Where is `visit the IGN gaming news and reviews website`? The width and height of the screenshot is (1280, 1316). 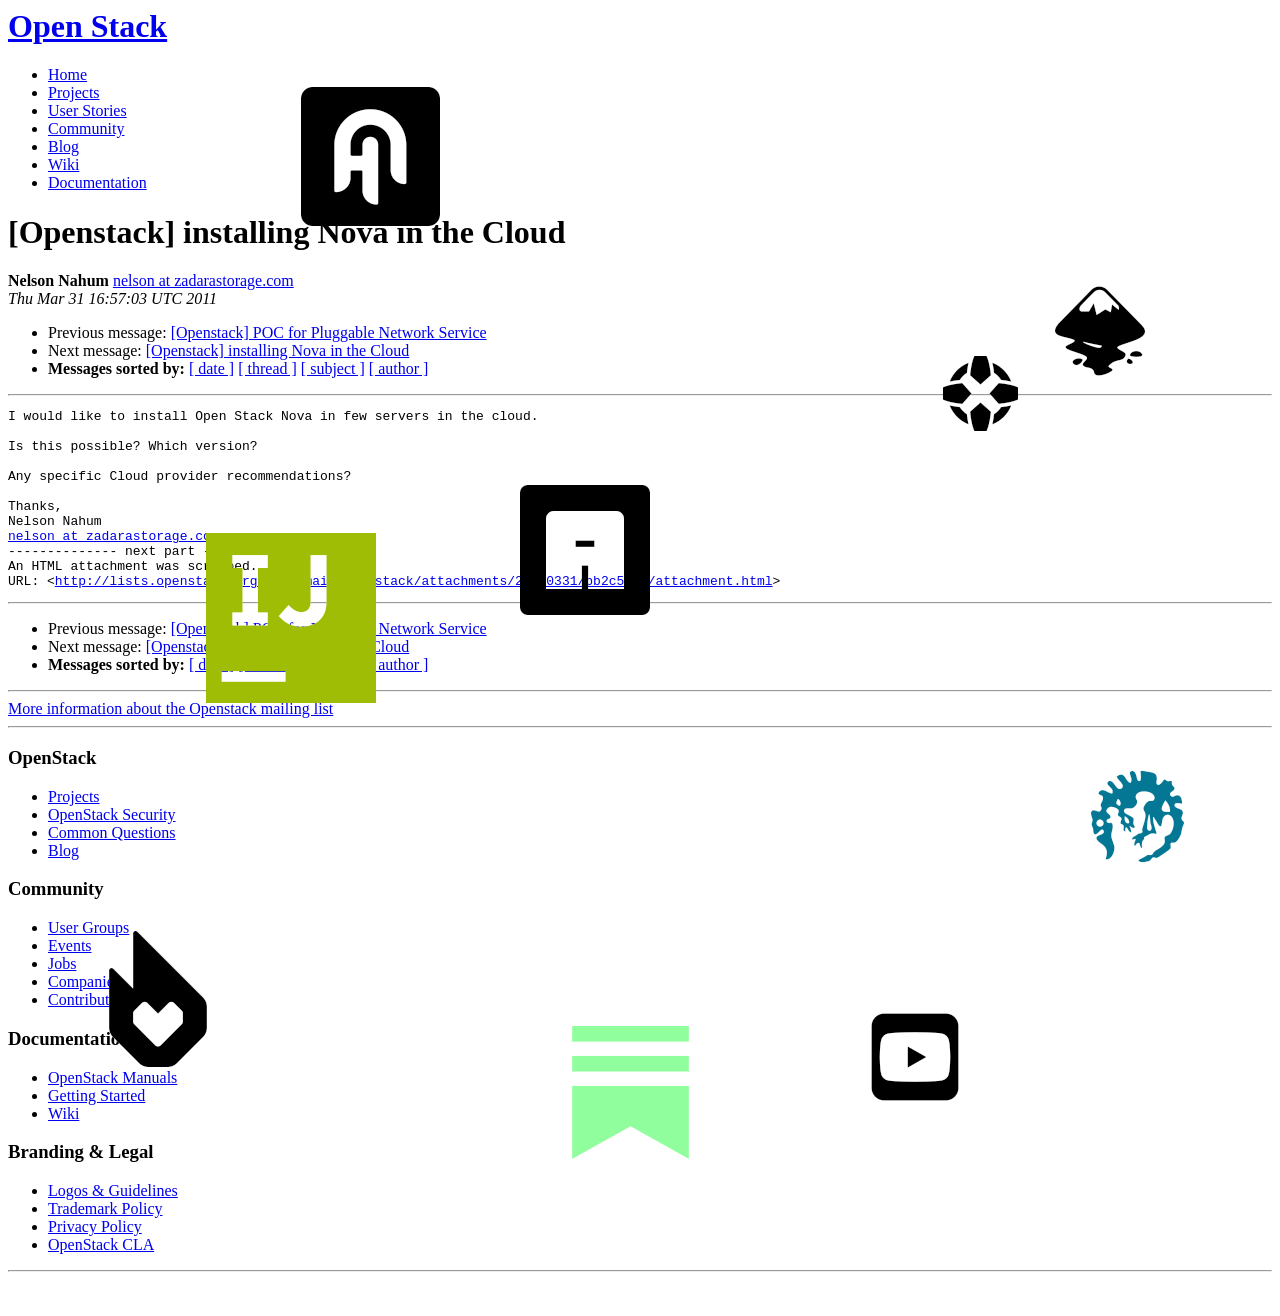
visit the IGN gaming news and reviews website is located at coordinates (980, 393).